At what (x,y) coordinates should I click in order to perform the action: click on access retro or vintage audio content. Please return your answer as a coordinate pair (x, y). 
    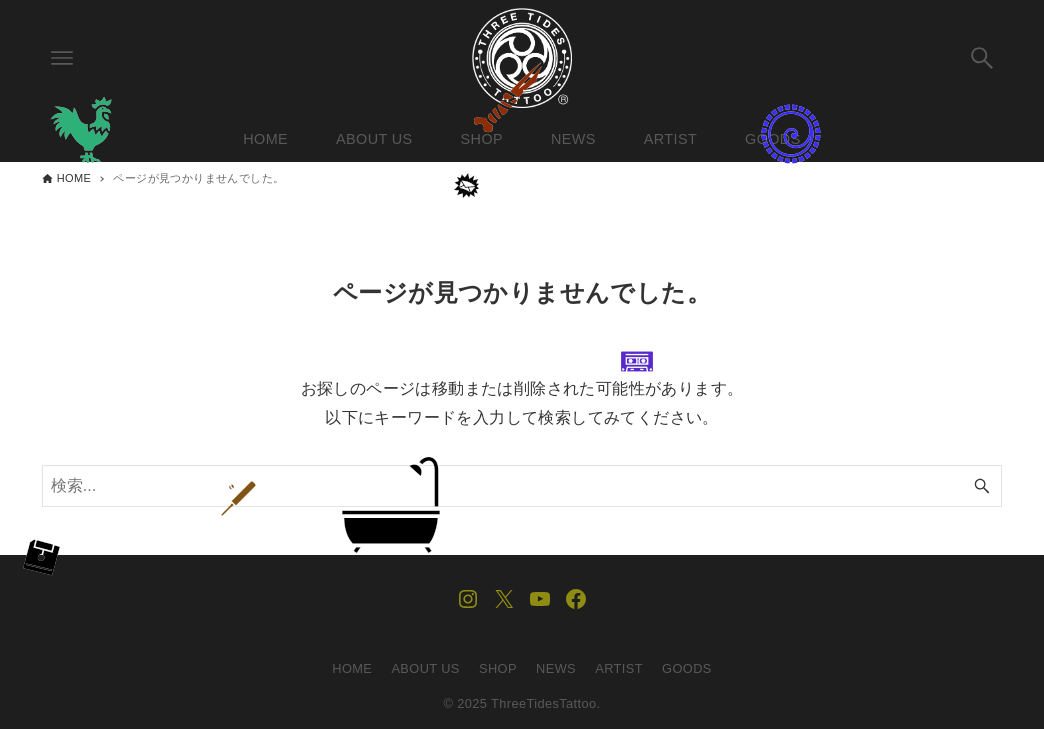
    Looking at the image, I should click on (637, 362).